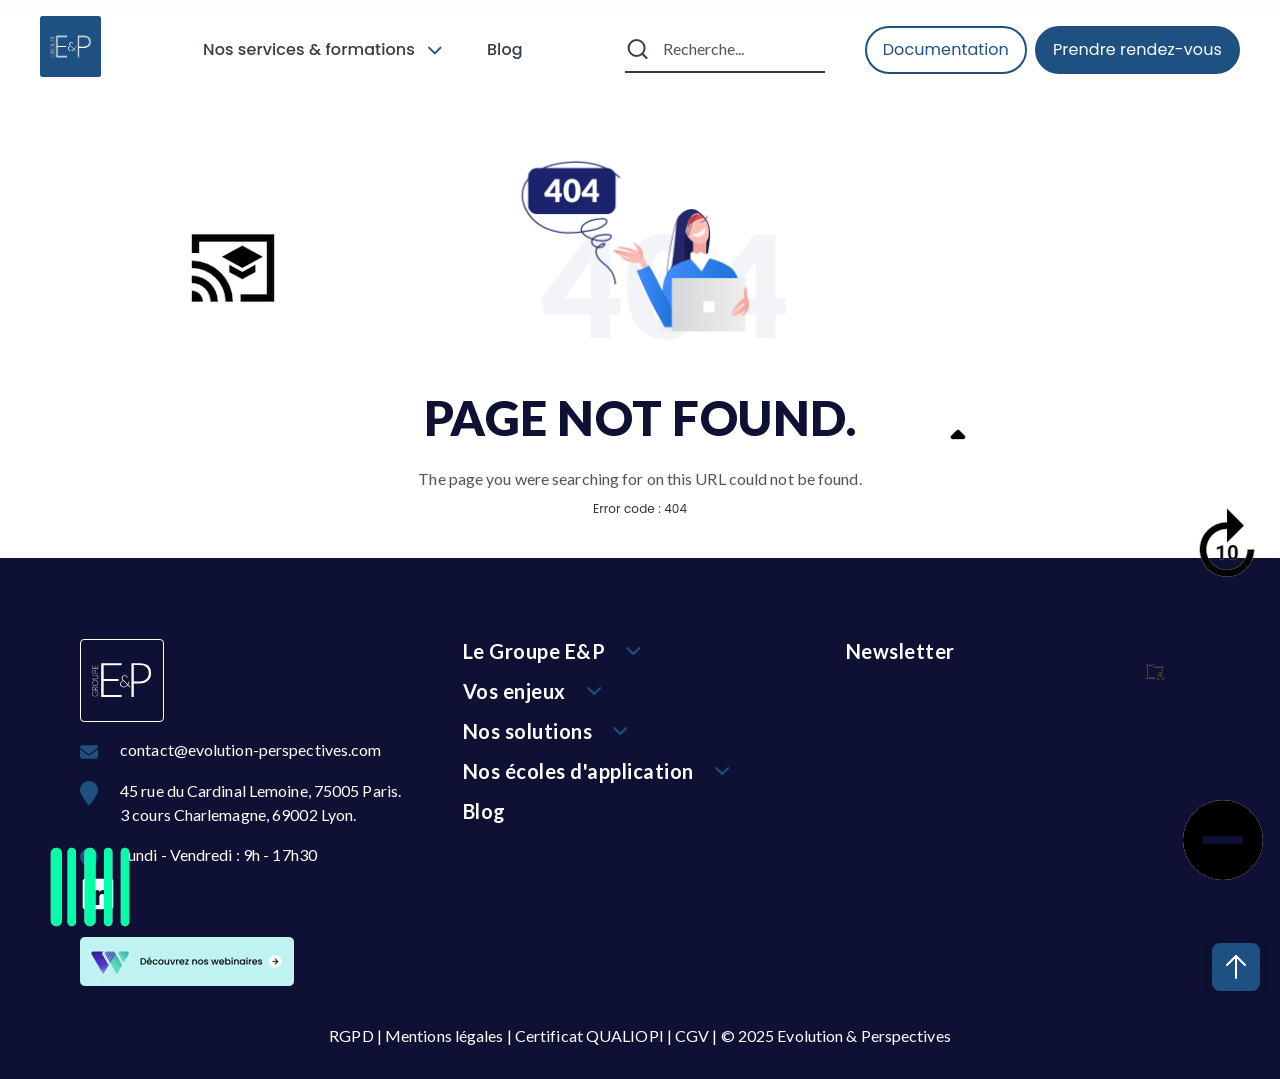 The image size is (1280, 1079). I want to click on cast or share screen to a classroom display, so click(233, 268).